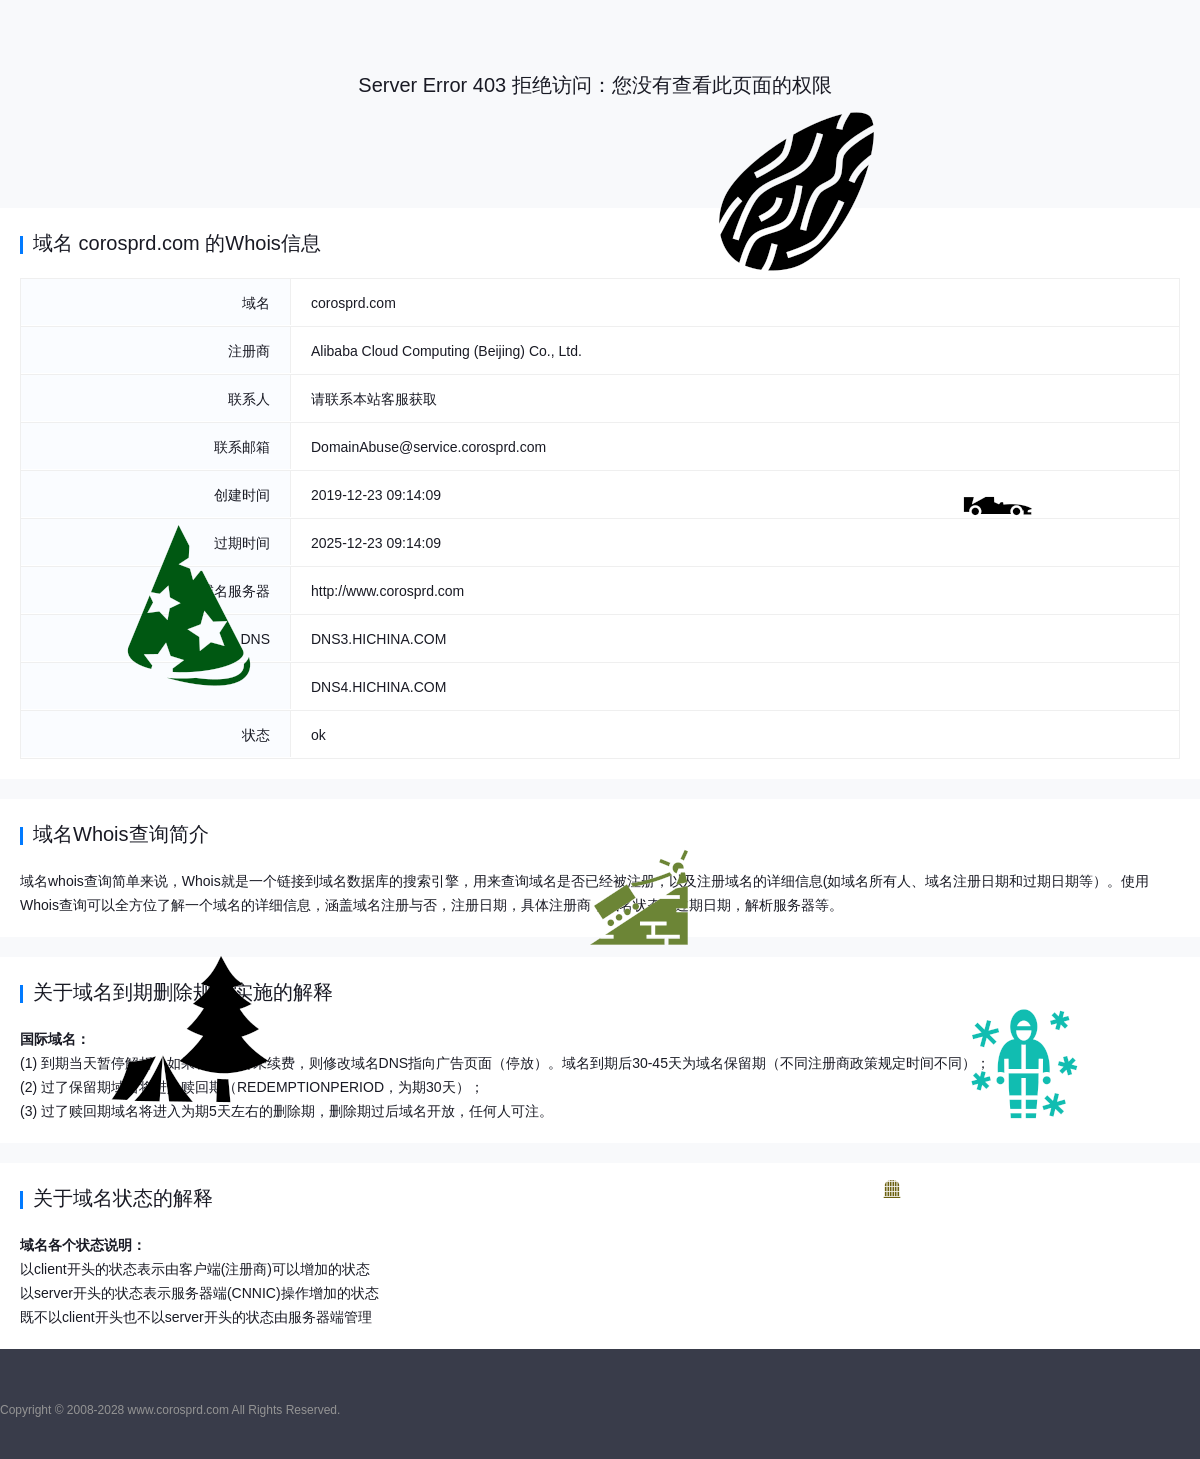 The image size is (1200, 1459). Describe the element at coordinates (186, 604) in the screenshot. I see `indicates a celebration or birthday event` at that location.